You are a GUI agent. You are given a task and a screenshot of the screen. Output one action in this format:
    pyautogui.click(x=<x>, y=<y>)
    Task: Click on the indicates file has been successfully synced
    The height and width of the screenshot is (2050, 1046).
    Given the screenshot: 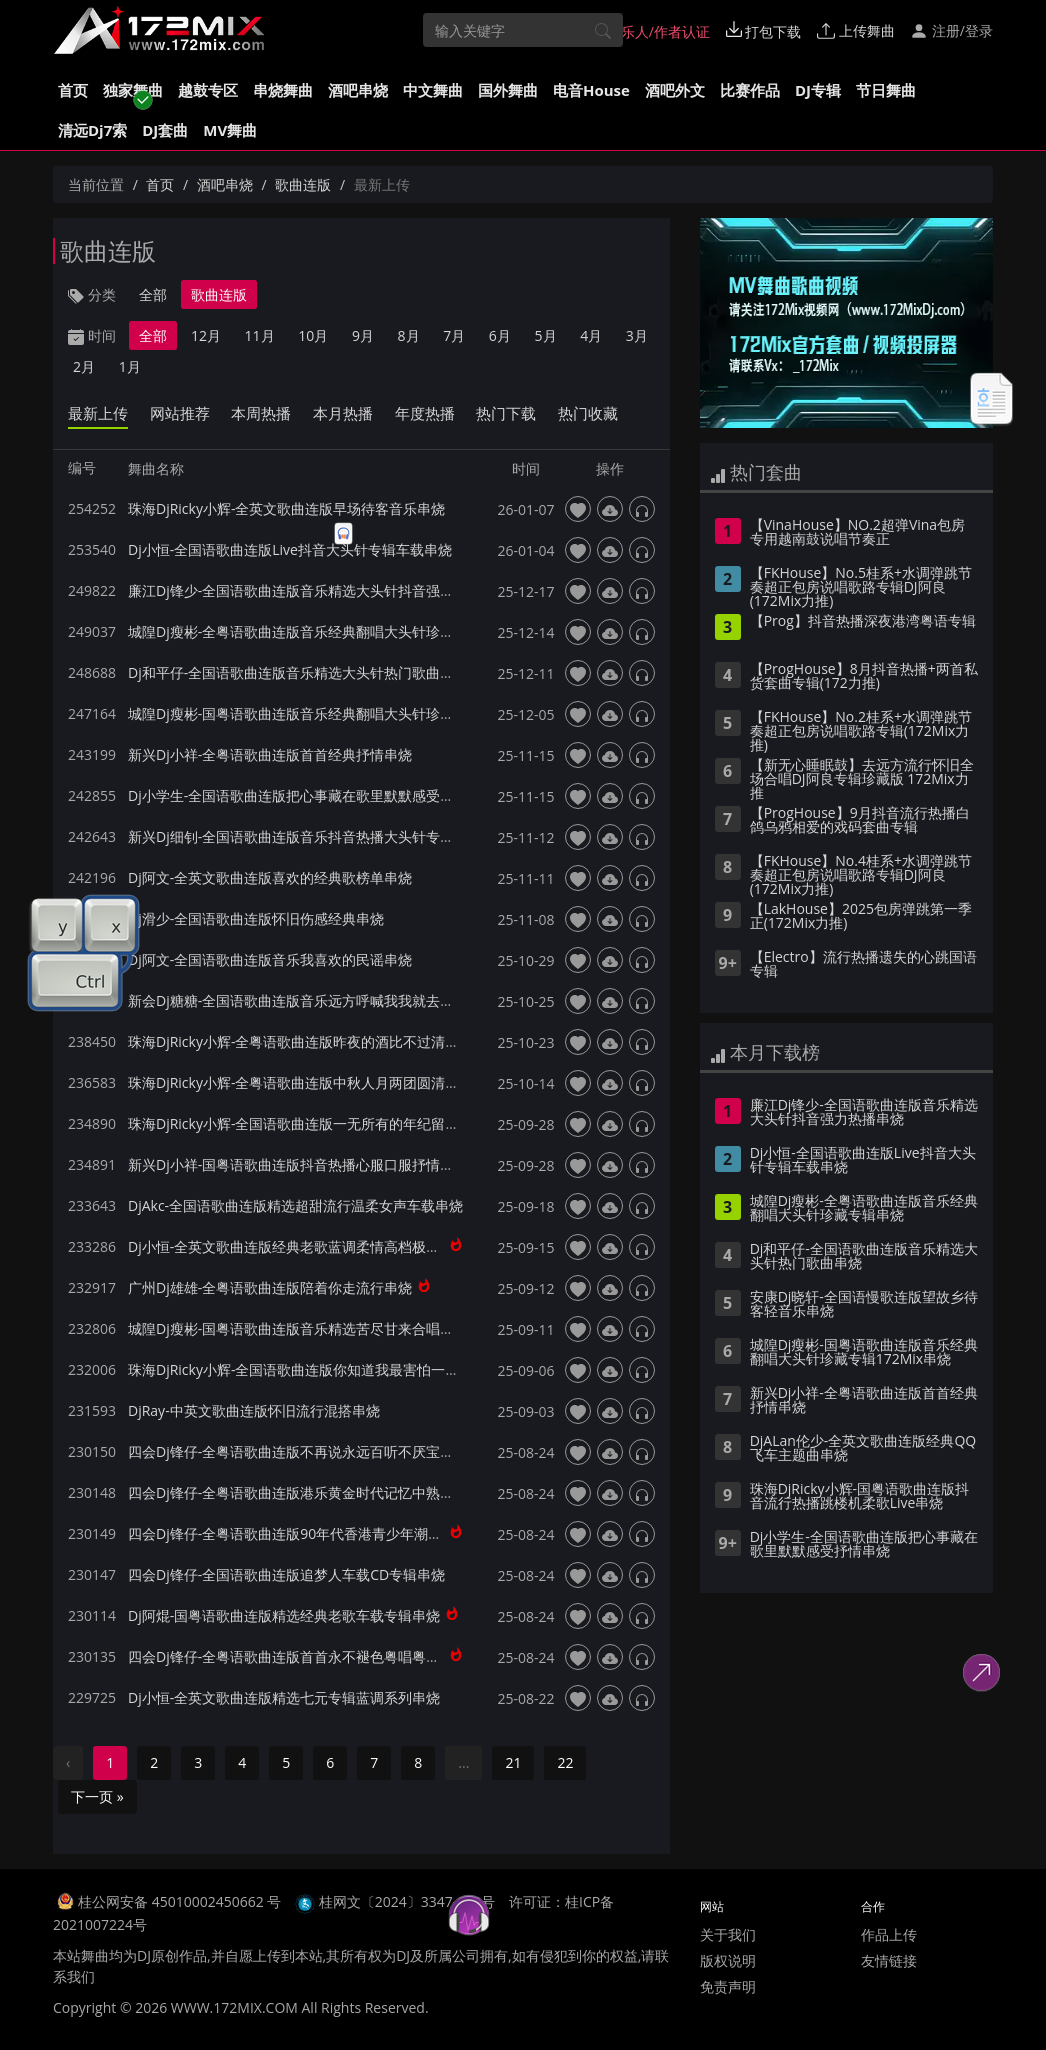 What is the action you would take?
    pyautogui.click(x=143, y=100)
    